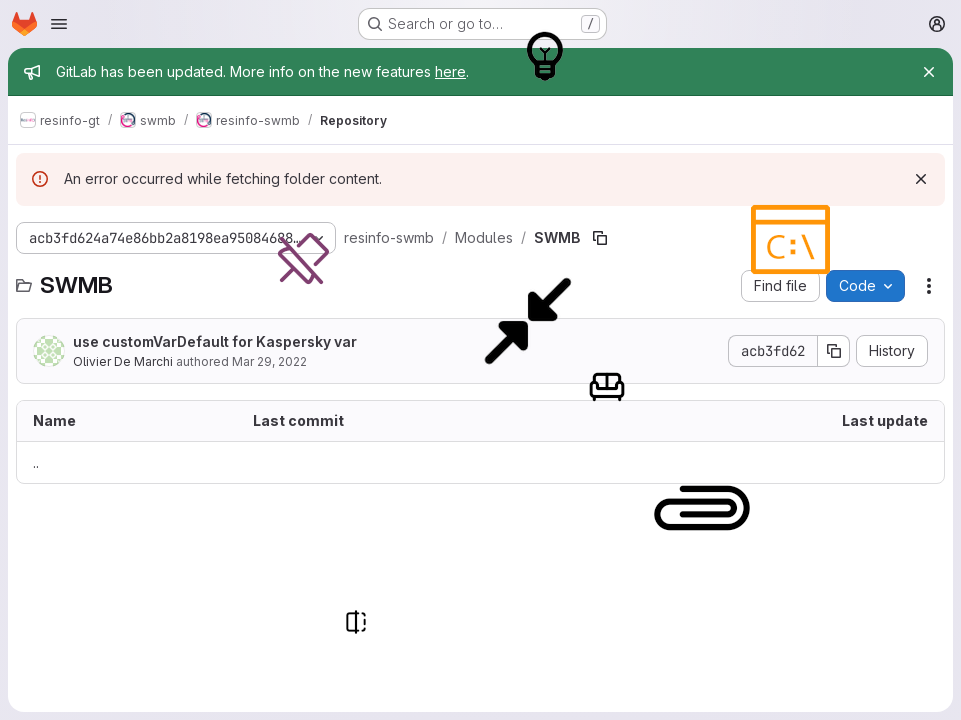 The height and width of the screenshot is (720, 961). What do you see at coordinates (528, 321) in the screenshot?
I see `exit fullscreen mode` at bounding box center [528, 321].